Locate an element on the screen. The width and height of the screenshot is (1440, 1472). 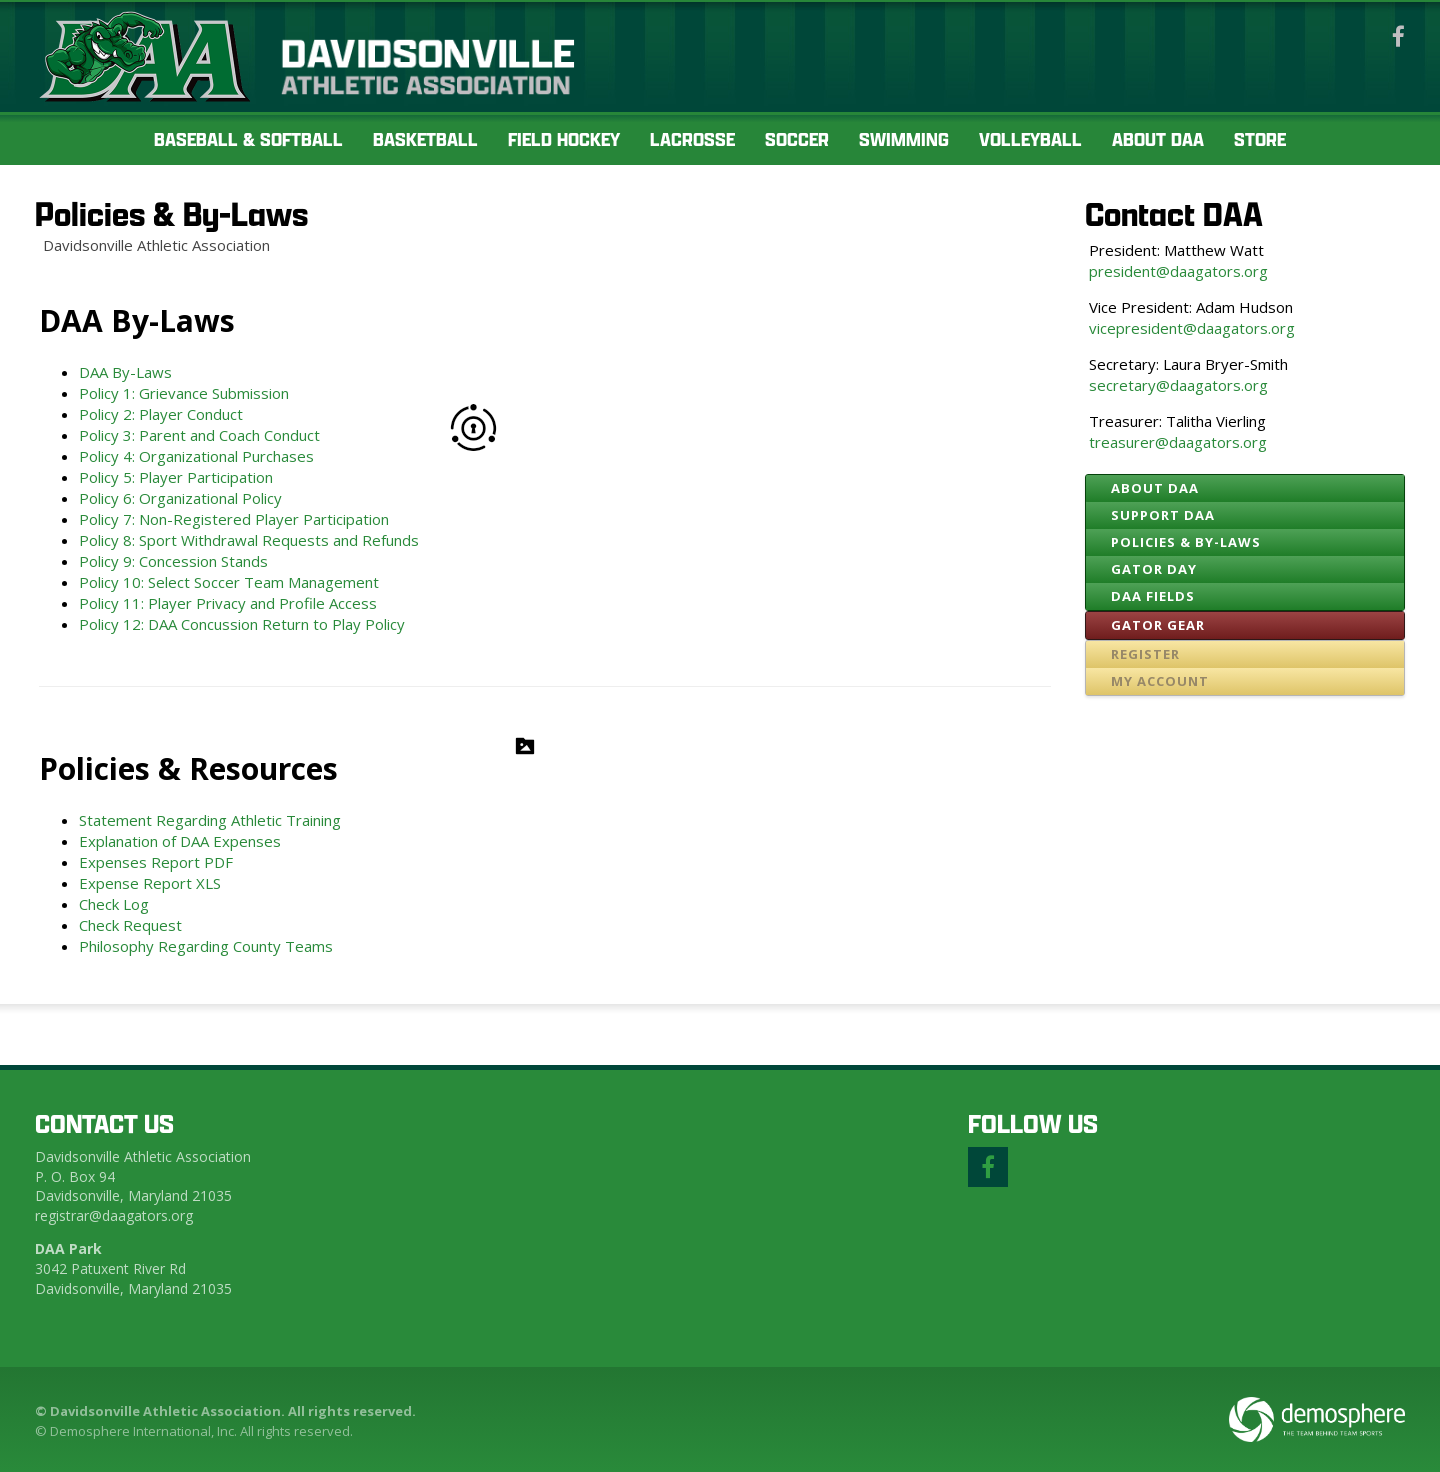
open photo gallery folder is located at coordinates (525, 746).